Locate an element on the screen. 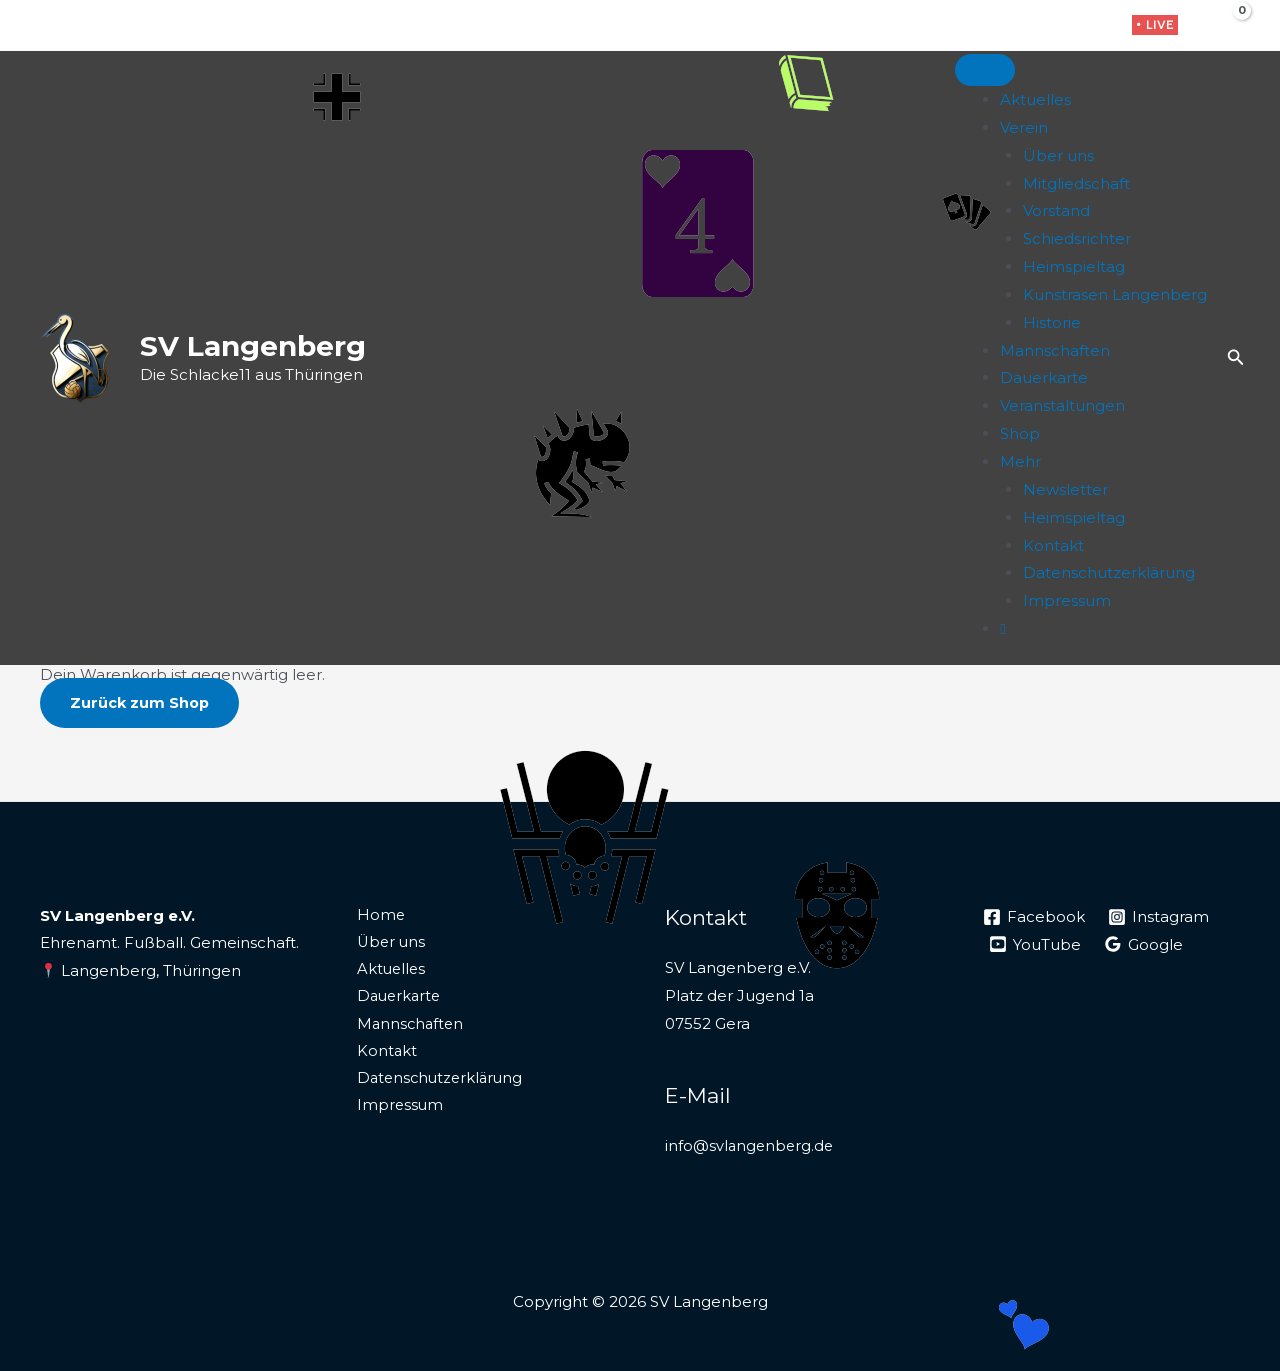  spider enemy or creature in a game interface is located at coordinates (584, 836).